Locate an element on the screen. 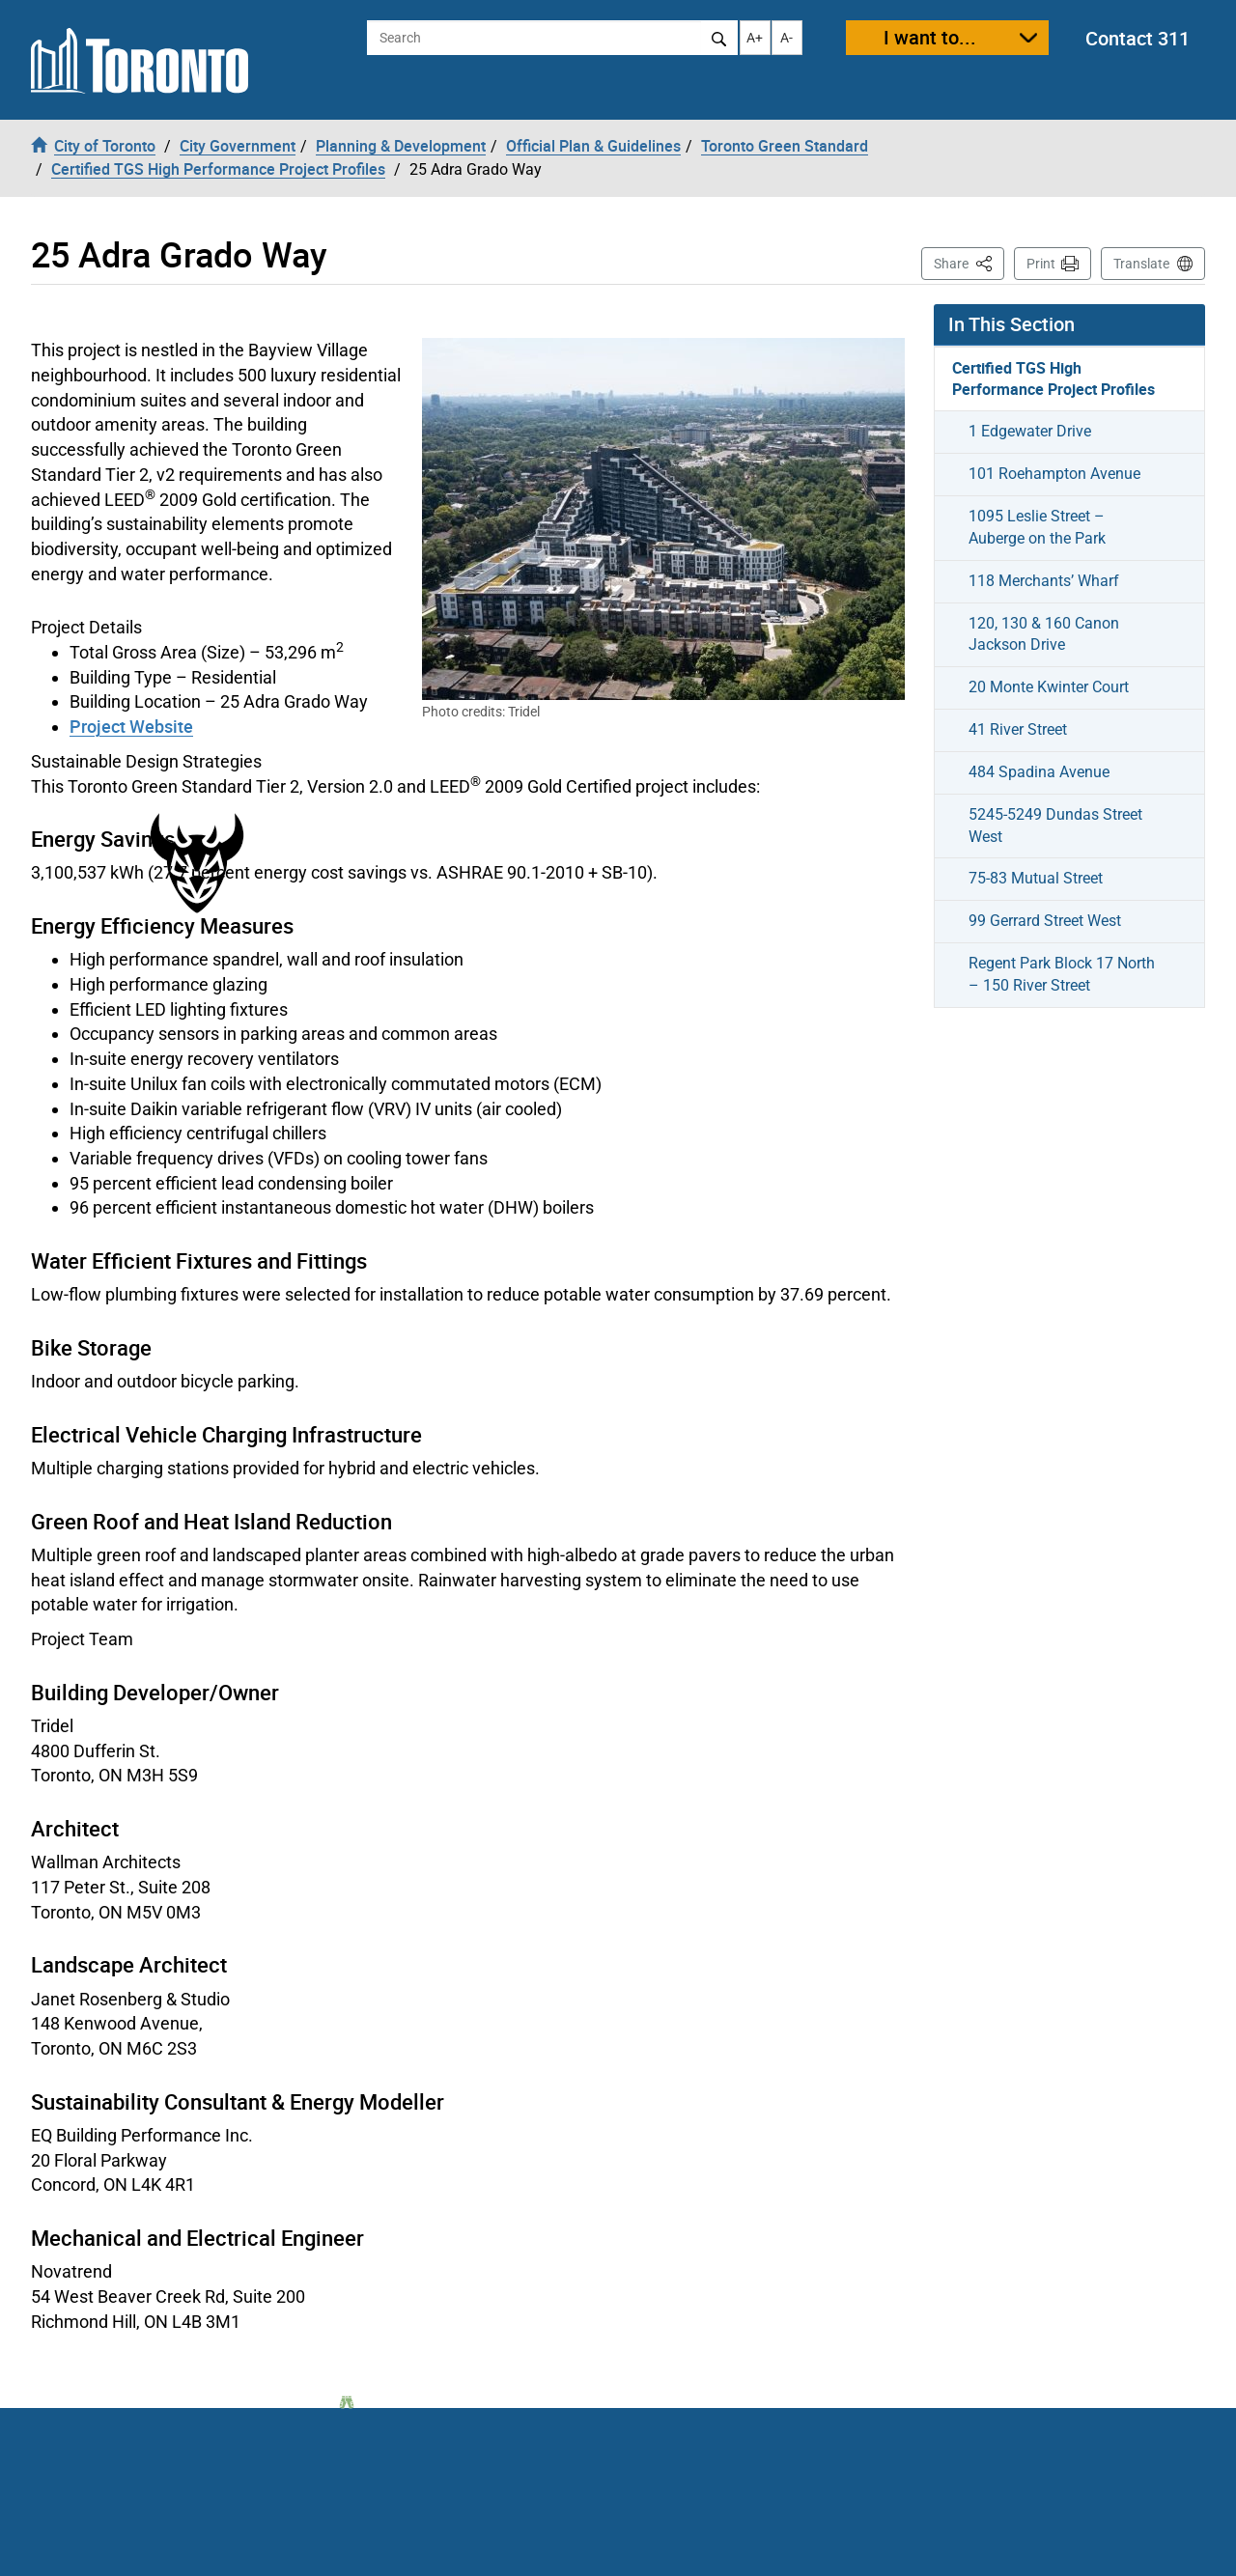 This screenshot has height=2576, width=1236. select shorts or casual clothing option is located at coordinates (347, 2402).